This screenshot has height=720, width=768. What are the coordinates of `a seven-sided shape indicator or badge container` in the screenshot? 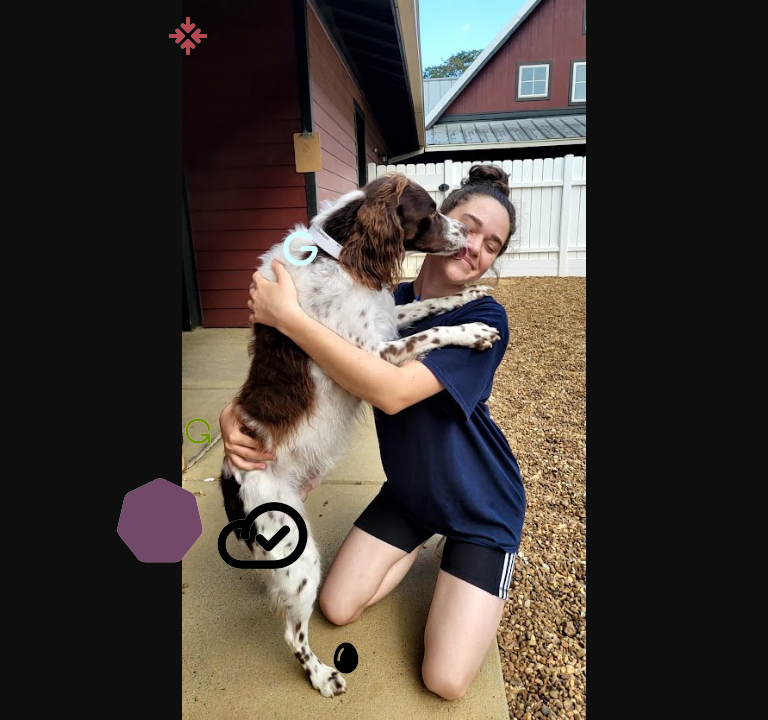 It's located at (160, 523).